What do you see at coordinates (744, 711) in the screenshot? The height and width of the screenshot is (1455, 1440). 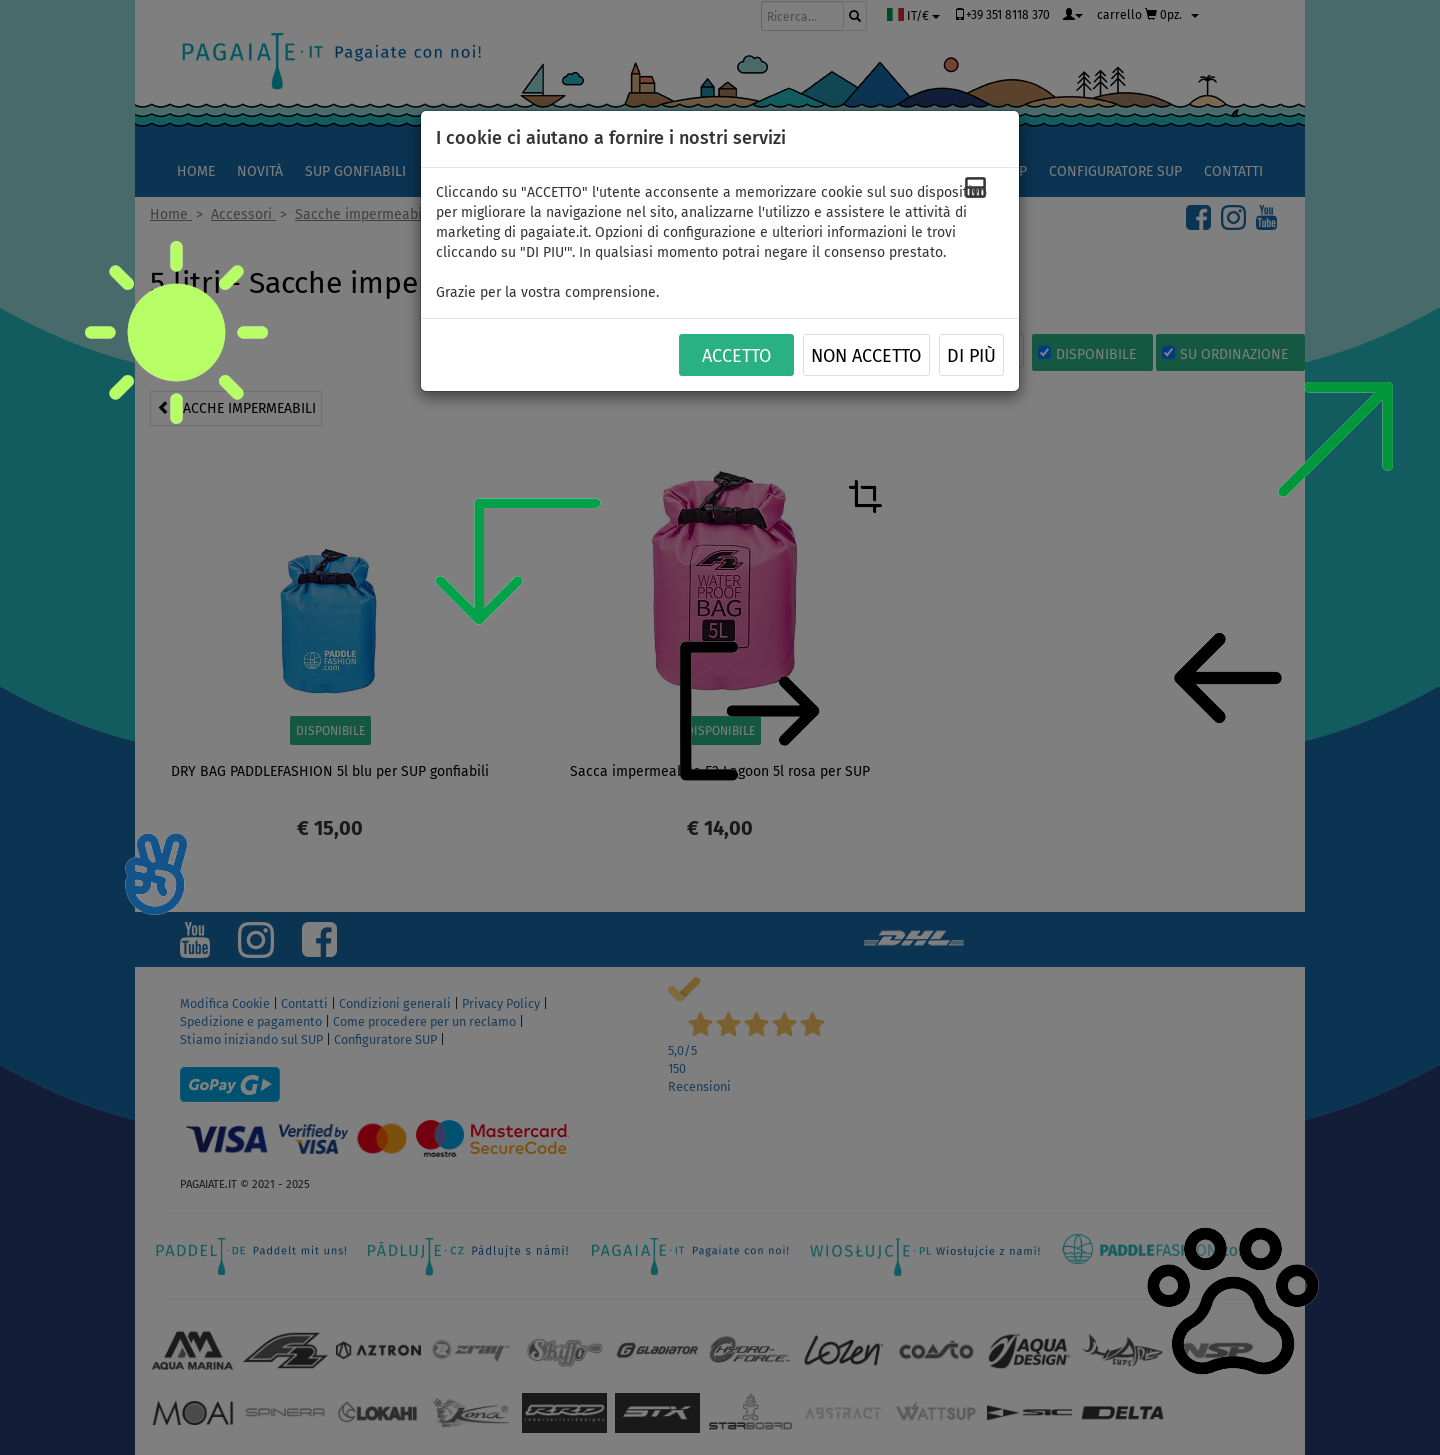 I see `sign out of your account` at bounding box center [744, 711].